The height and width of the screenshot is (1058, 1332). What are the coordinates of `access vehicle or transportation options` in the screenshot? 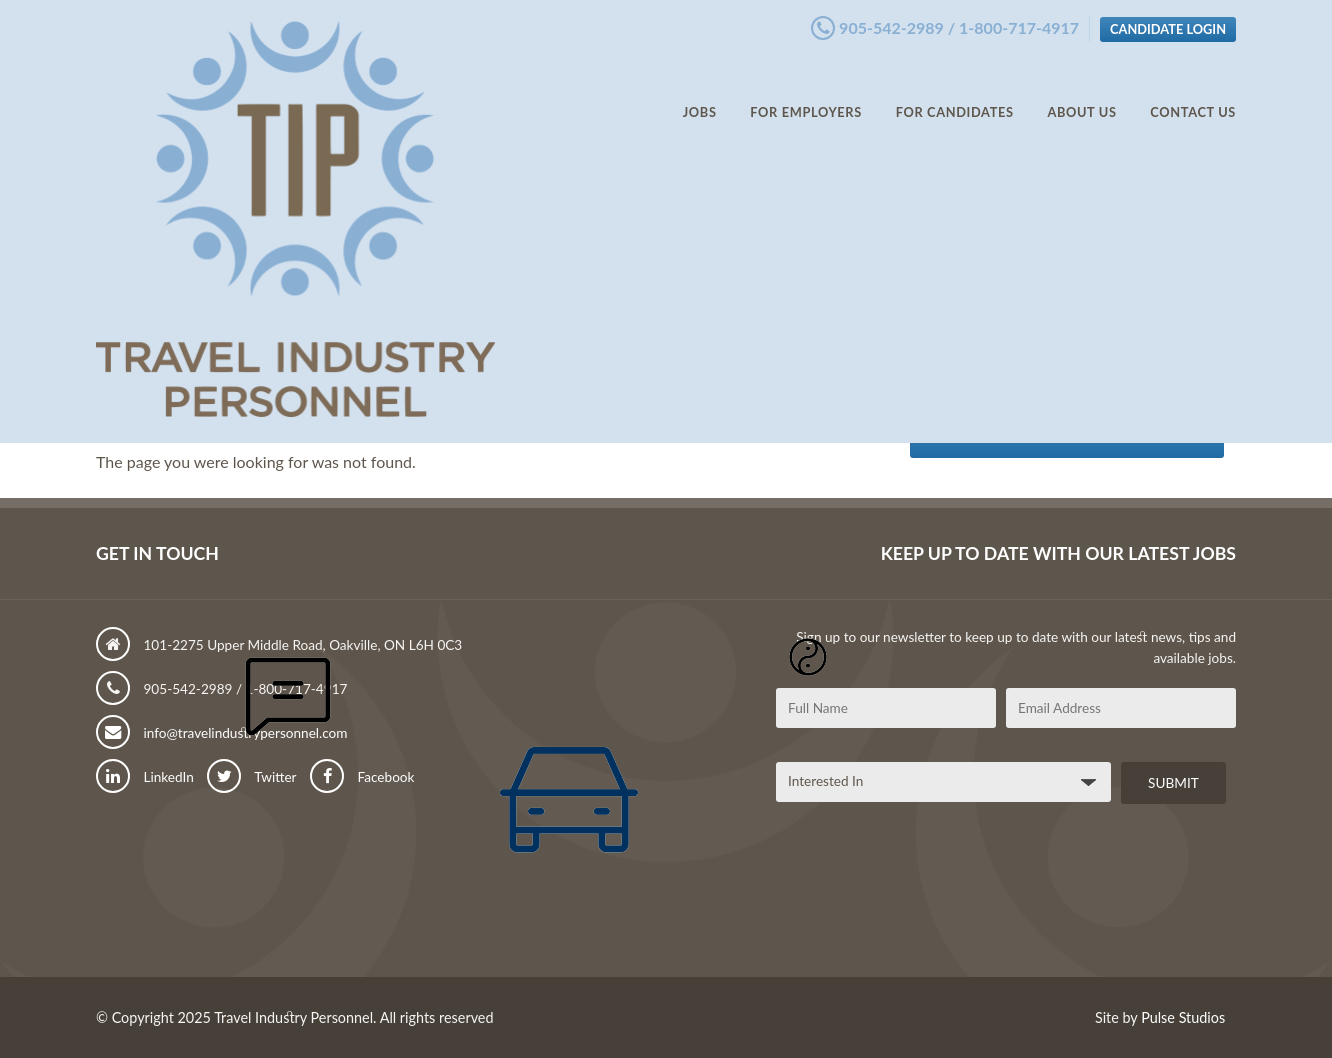 It's located at (569, 802).